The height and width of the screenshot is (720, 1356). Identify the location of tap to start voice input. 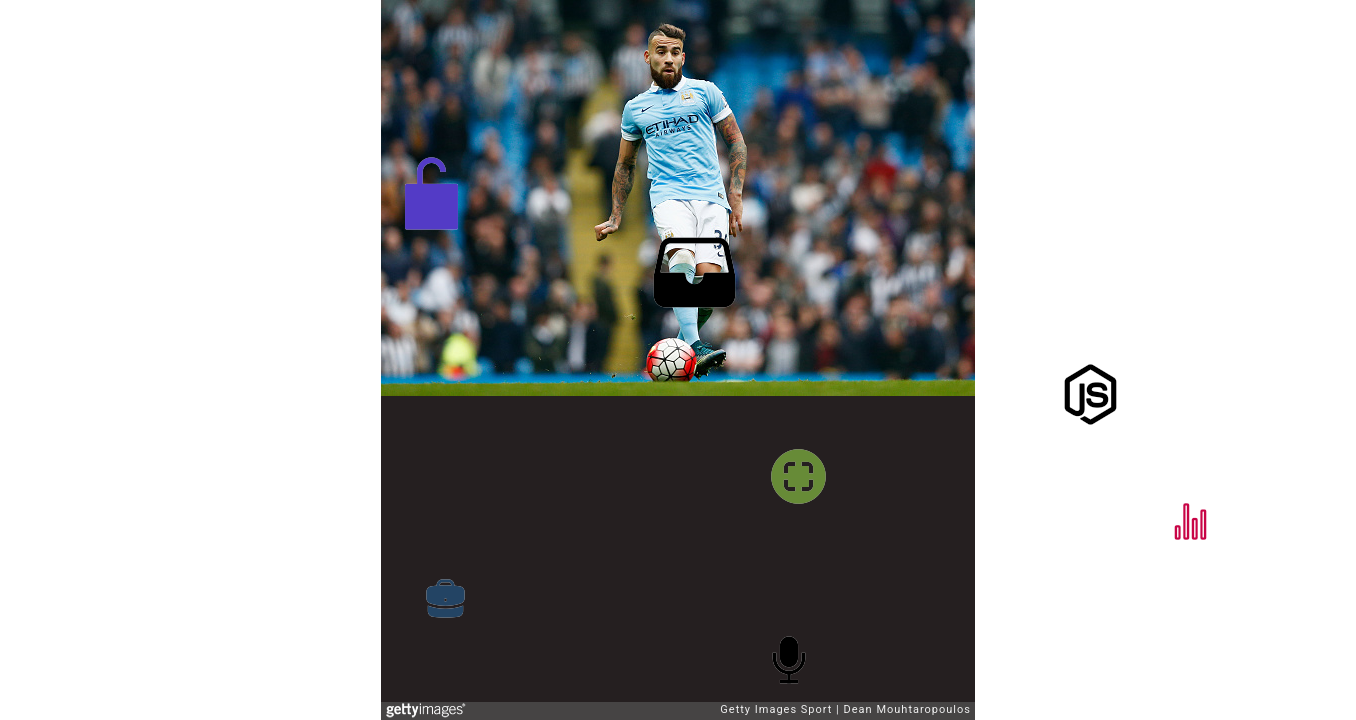
(789, 660).